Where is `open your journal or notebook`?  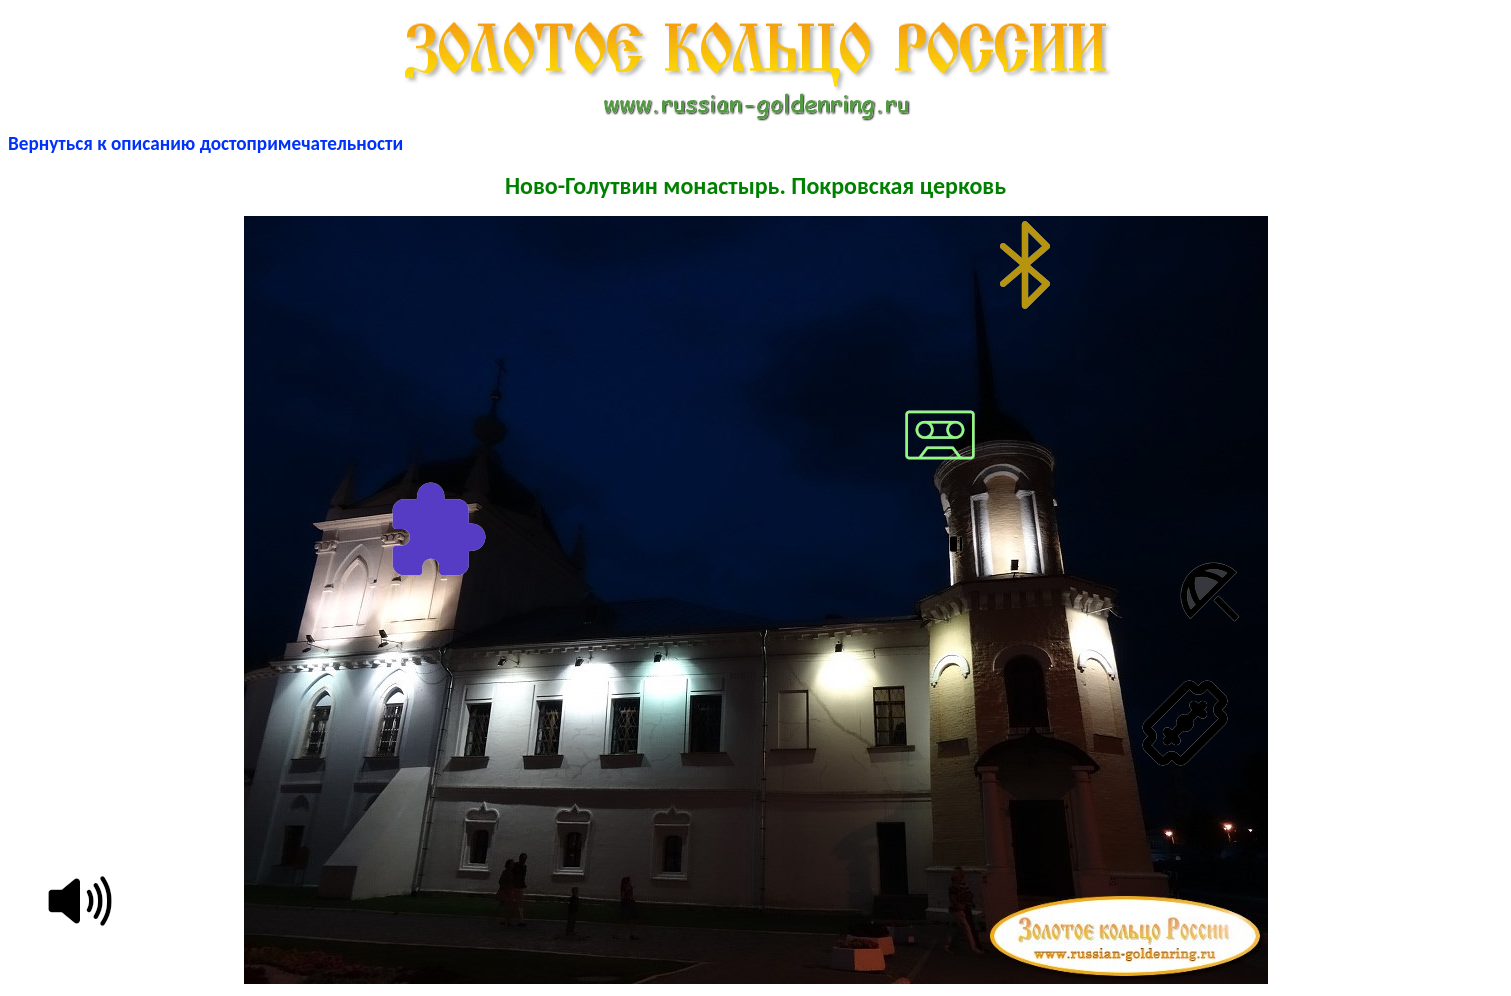 open your journal or notebook is located at coordinates (956, 544).